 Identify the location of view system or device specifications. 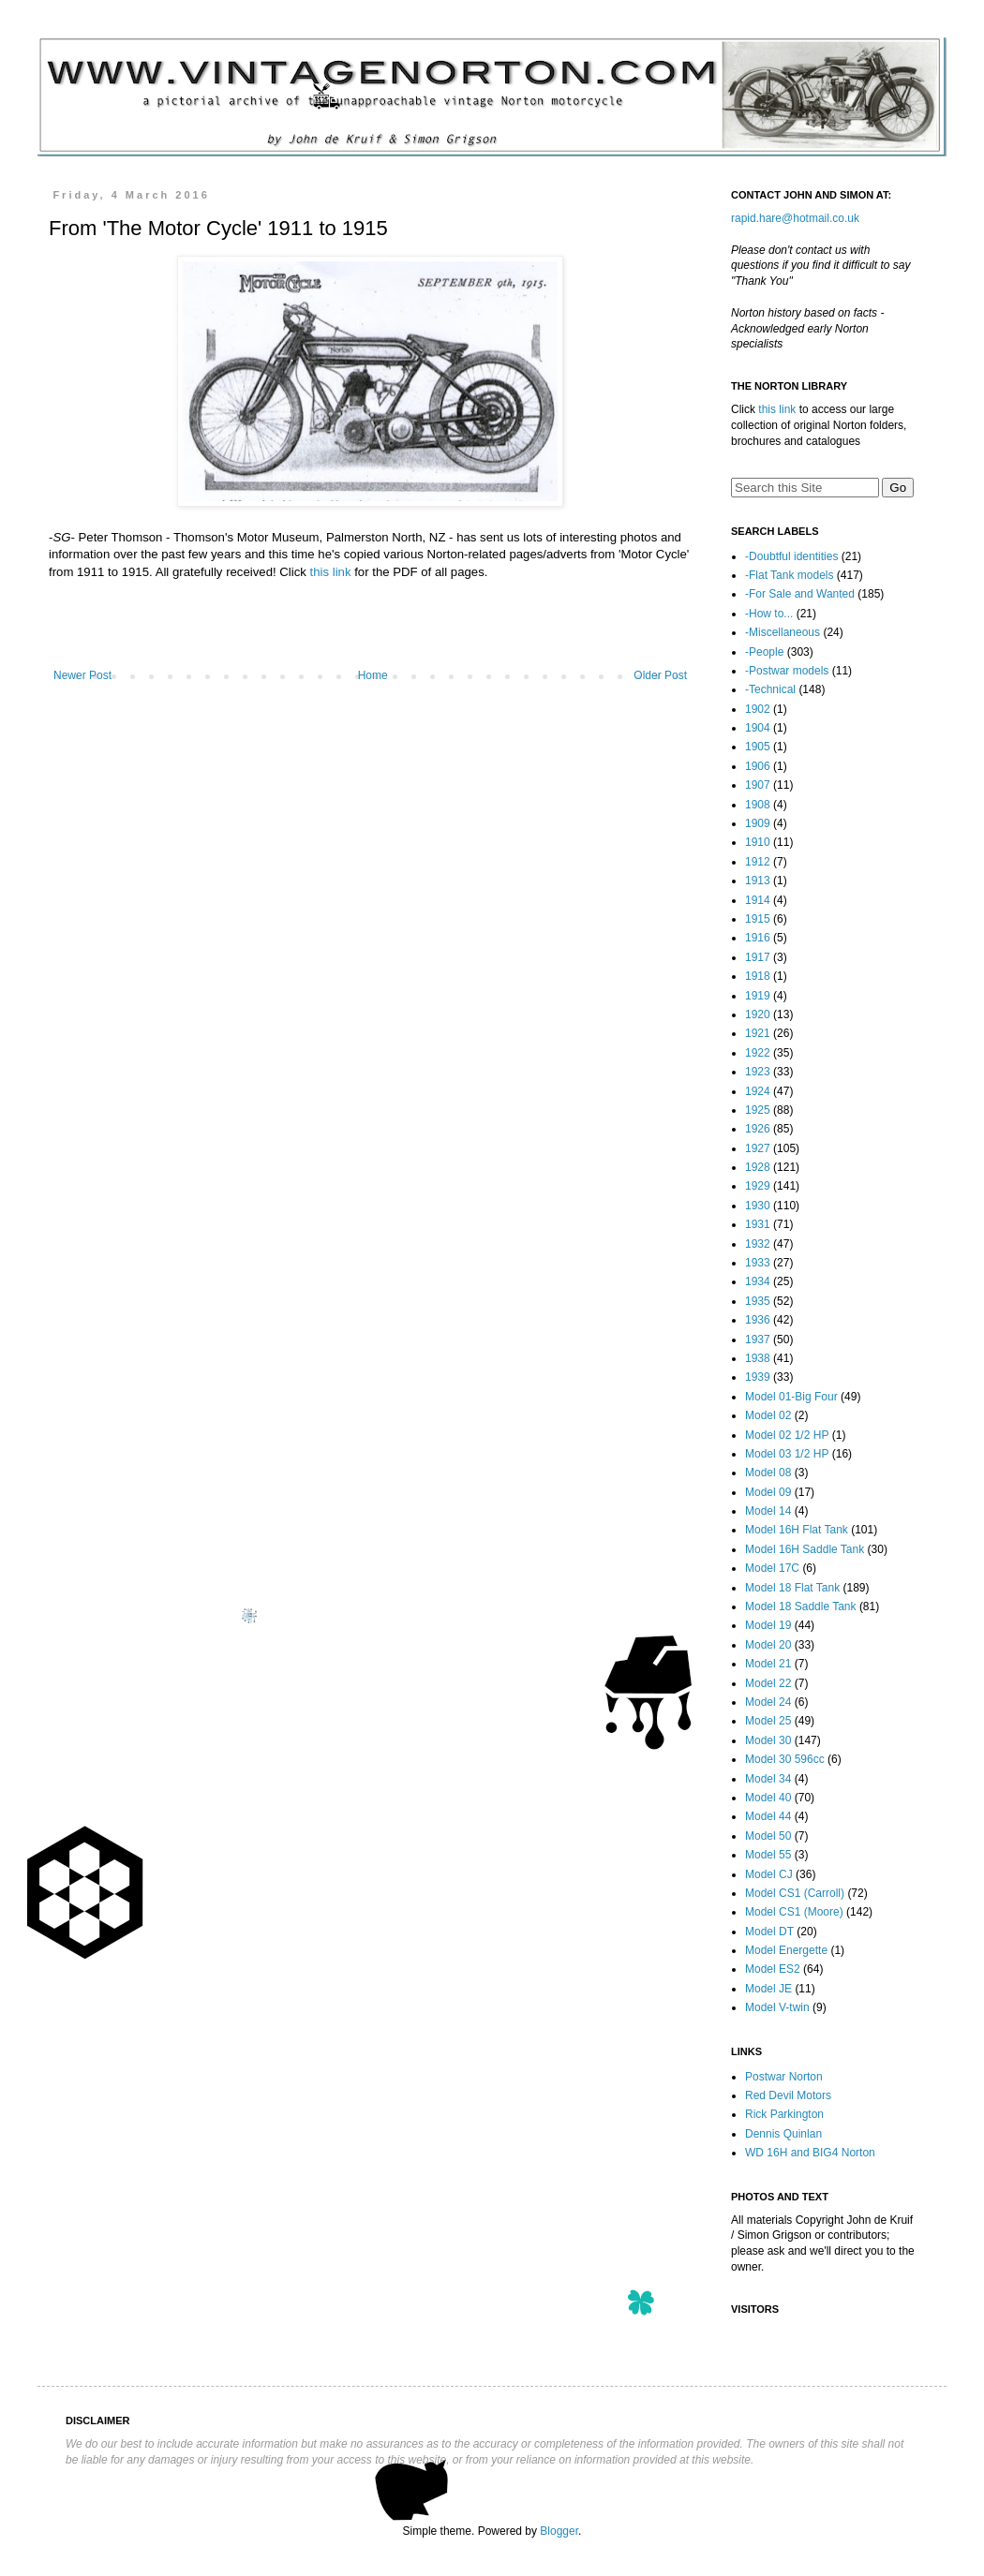
(249, 1616).